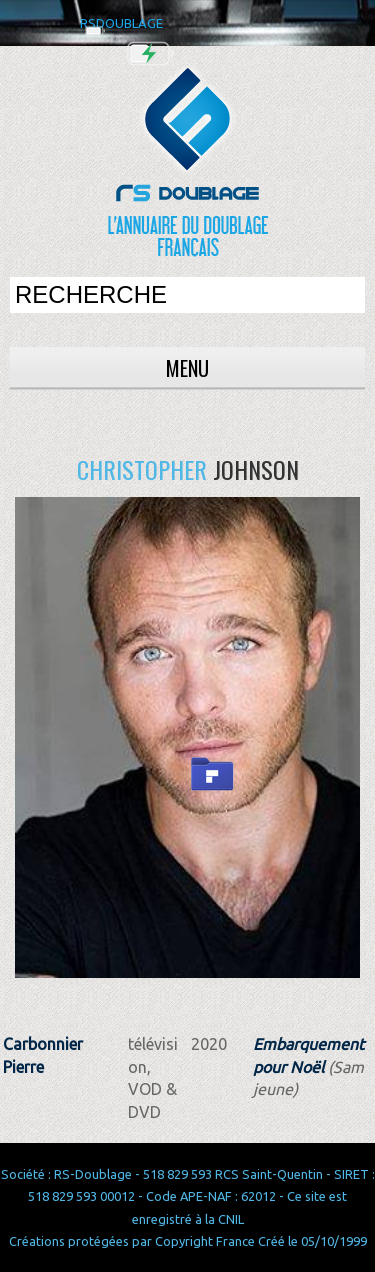 The width and height of the screenshot is (375, 1272). What do you see at coordinates (150, 53) in the screenshot?
I see `battery at 50% and currently charging` at bounding box center [150, 53].